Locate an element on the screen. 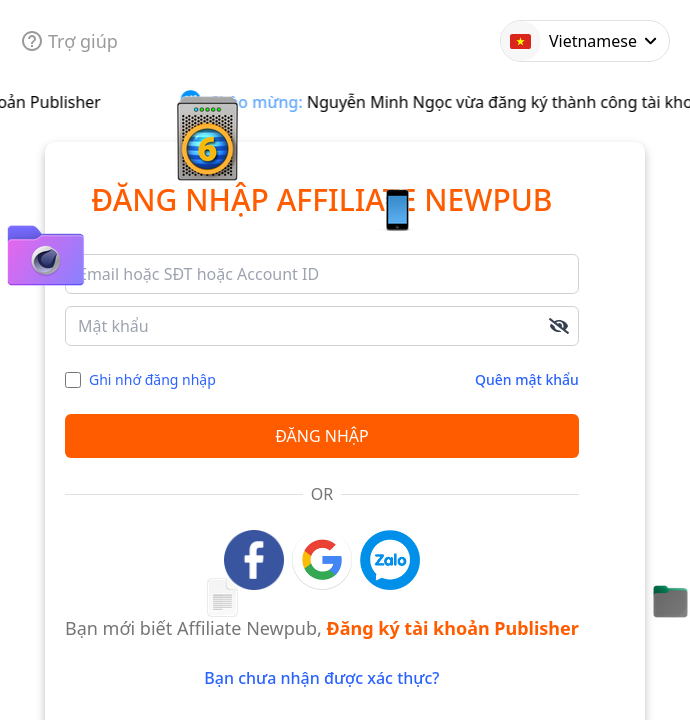 This screenshot has width=690, height=720. RAID 6 storage array configuration is located at coordinates (207, 138).